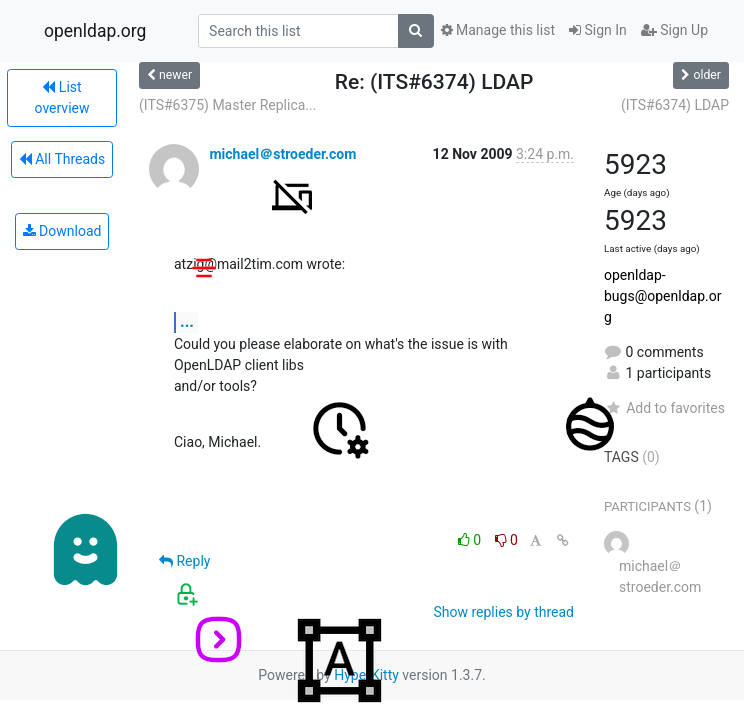 The height and width of the screenshot is (720, 744). I want to click on device connection unavailable or disabled, so click(292, 197).